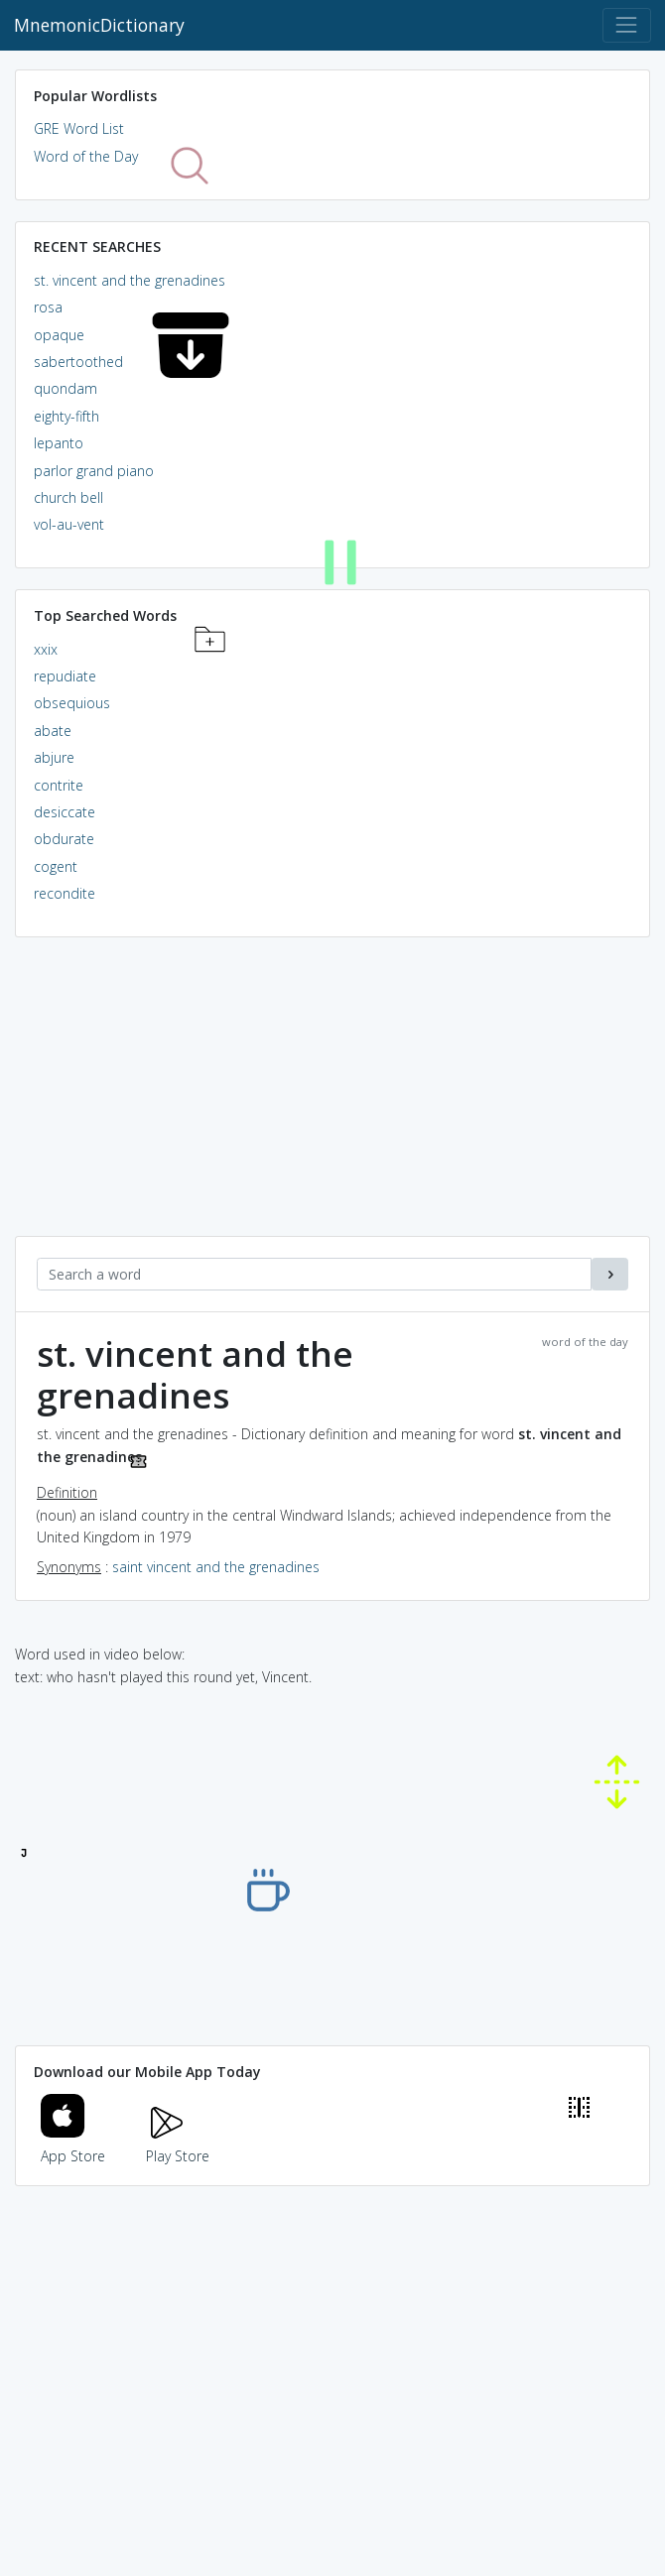 The image size is (665, 2576). I want to click on pause media playback, so click(340, 562).